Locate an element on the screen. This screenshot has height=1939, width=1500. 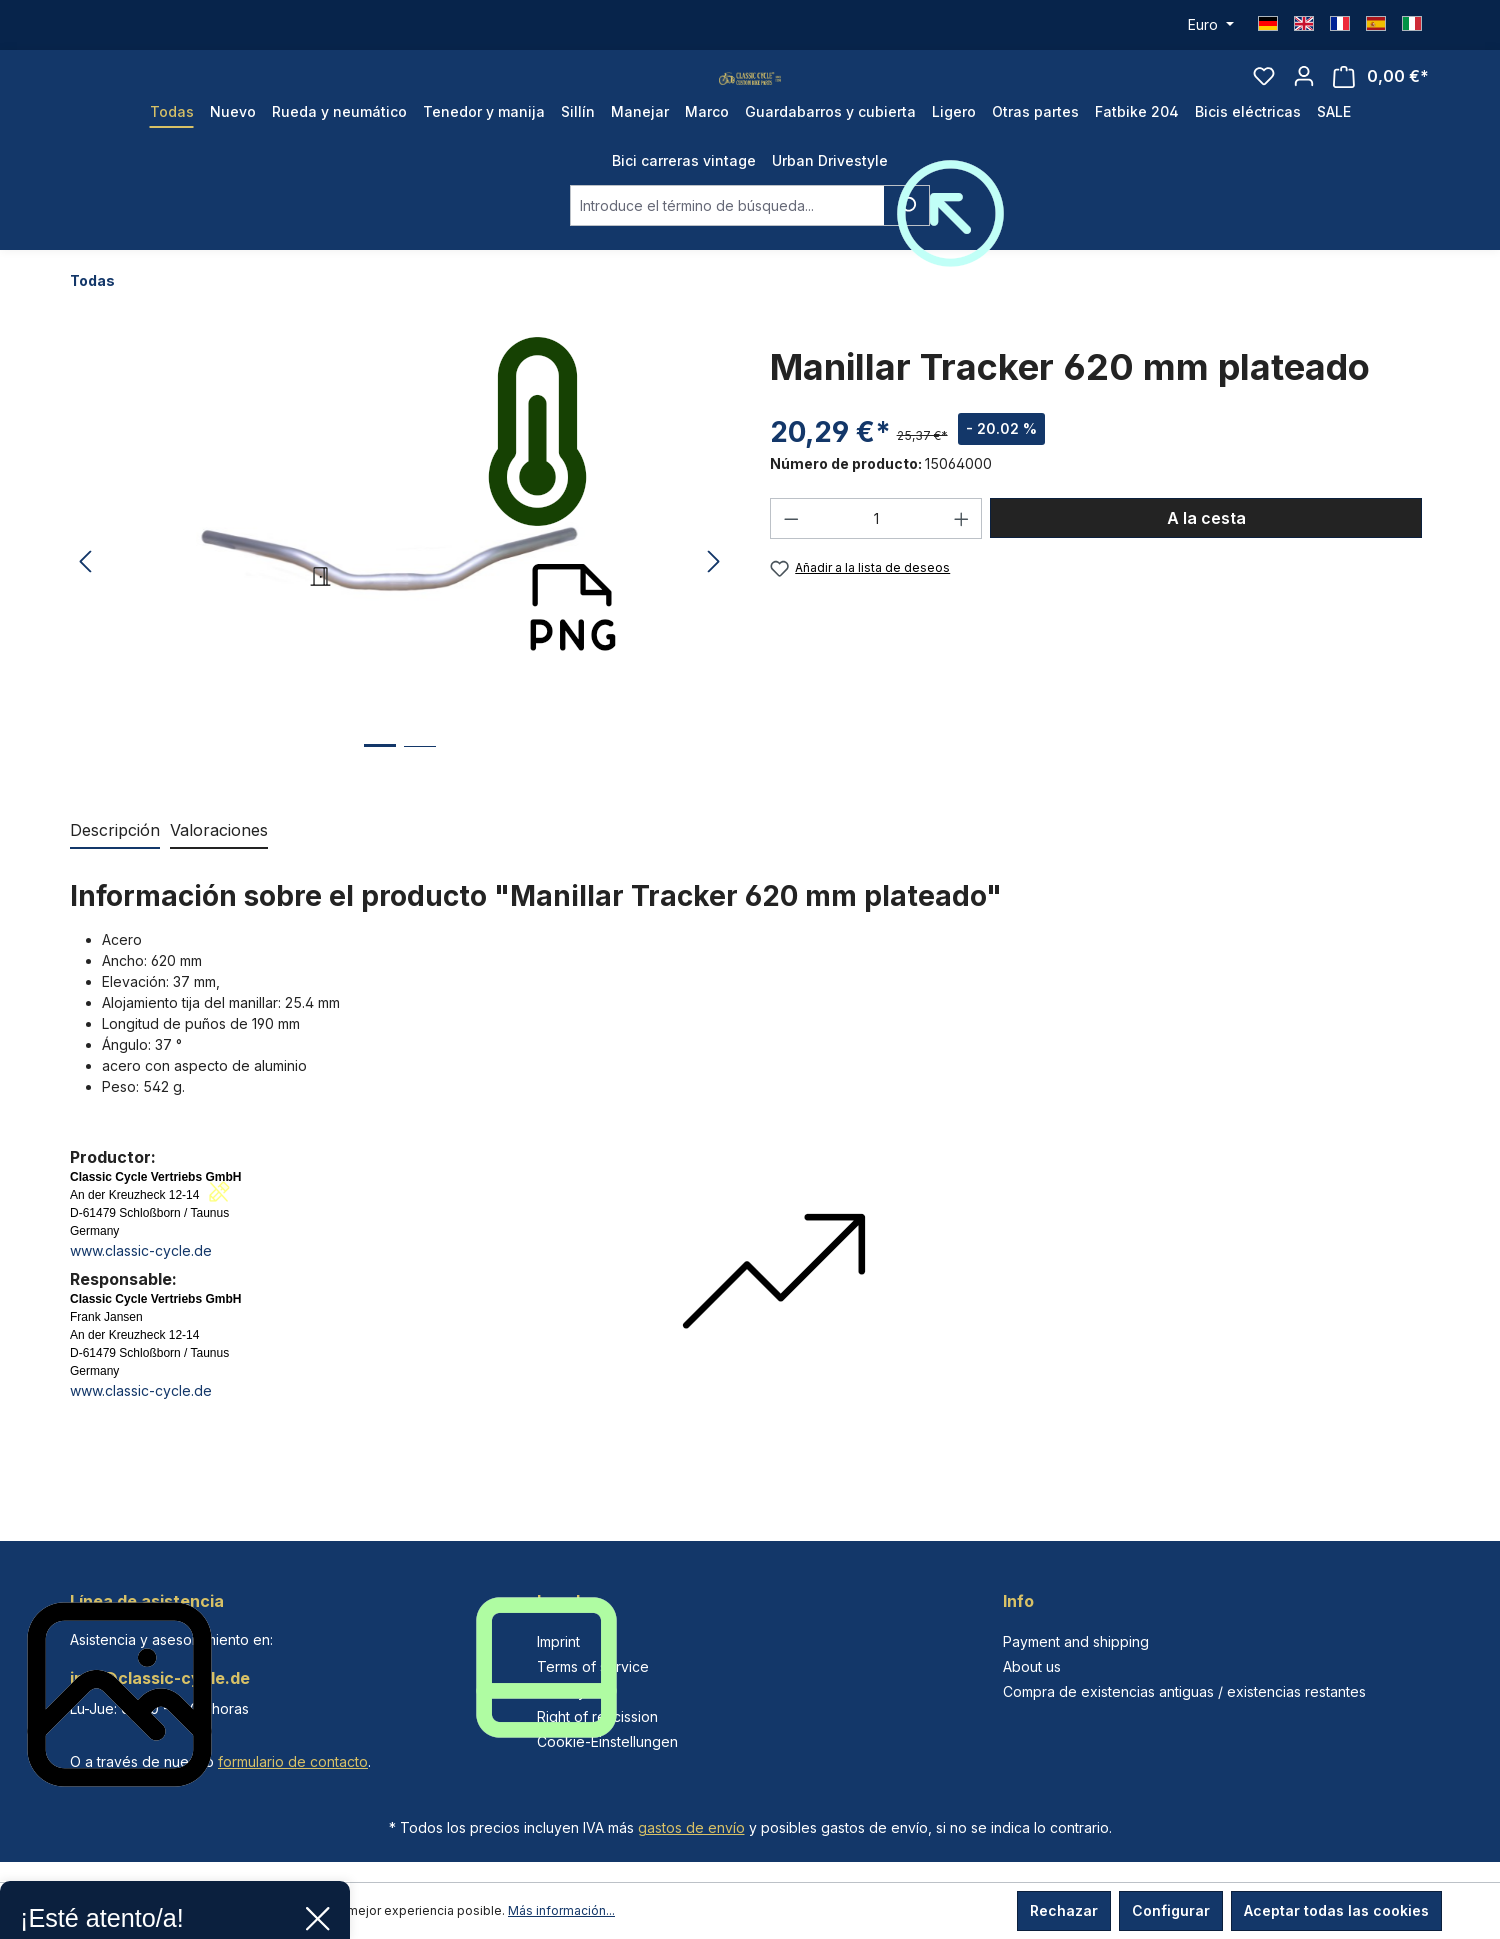
view trending or popular content is located at coordinates (774, 1278).